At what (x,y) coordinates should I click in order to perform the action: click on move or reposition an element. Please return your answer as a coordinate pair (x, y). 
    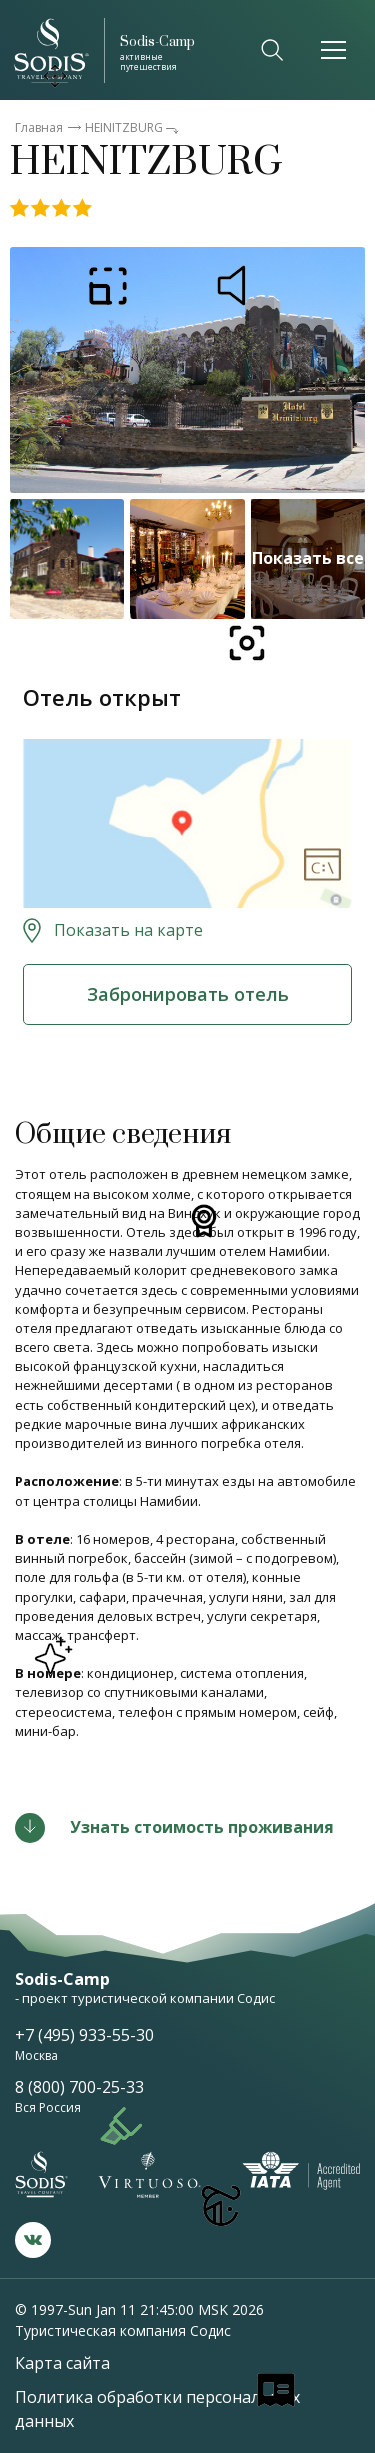
    Looking at the image, I should click on (55, 76).